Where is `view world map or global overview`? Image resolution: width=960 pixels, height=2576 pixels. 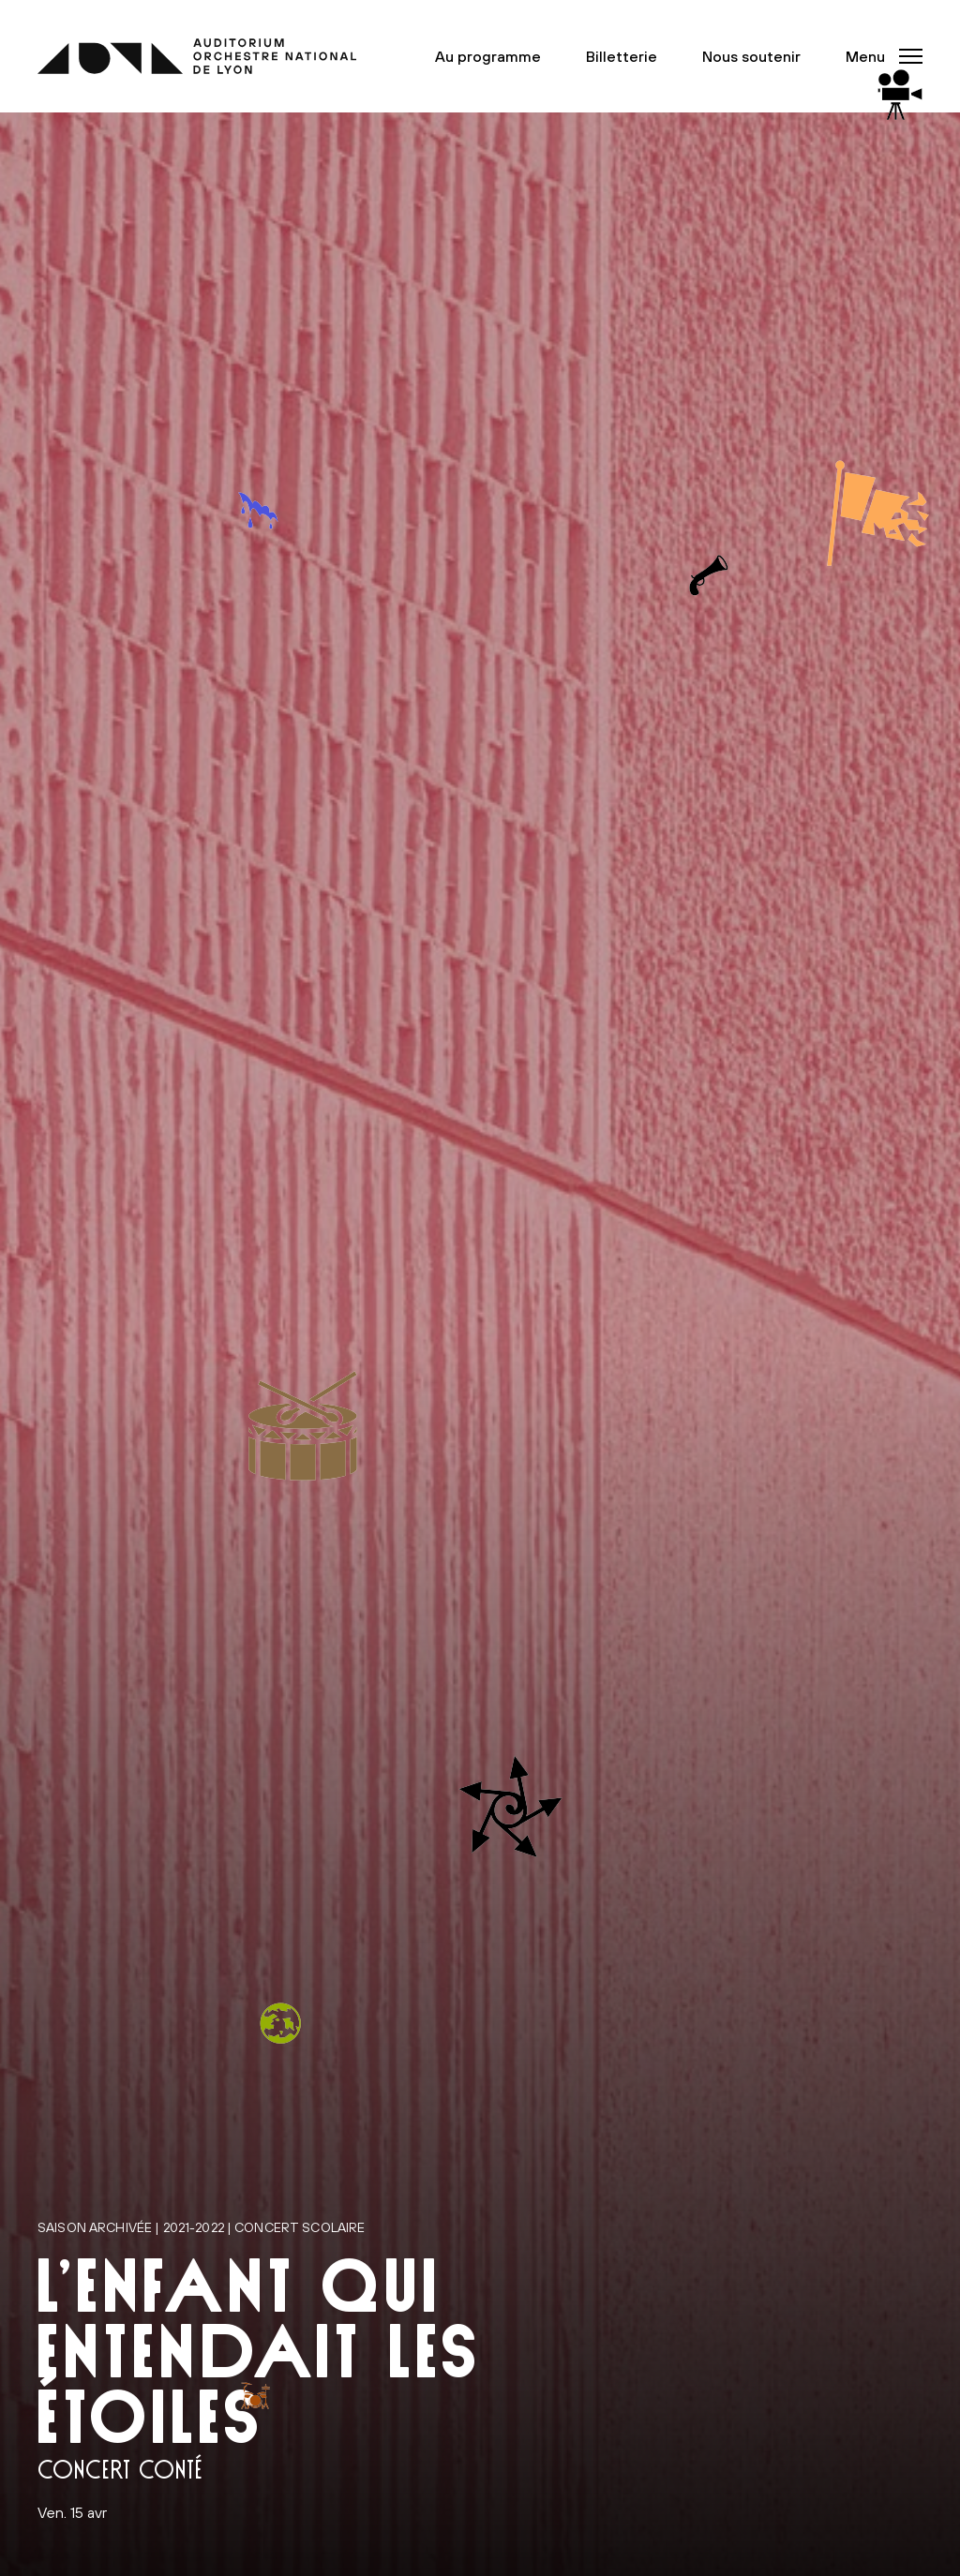 view world map or global overview is located at coordinates (280, 2023).